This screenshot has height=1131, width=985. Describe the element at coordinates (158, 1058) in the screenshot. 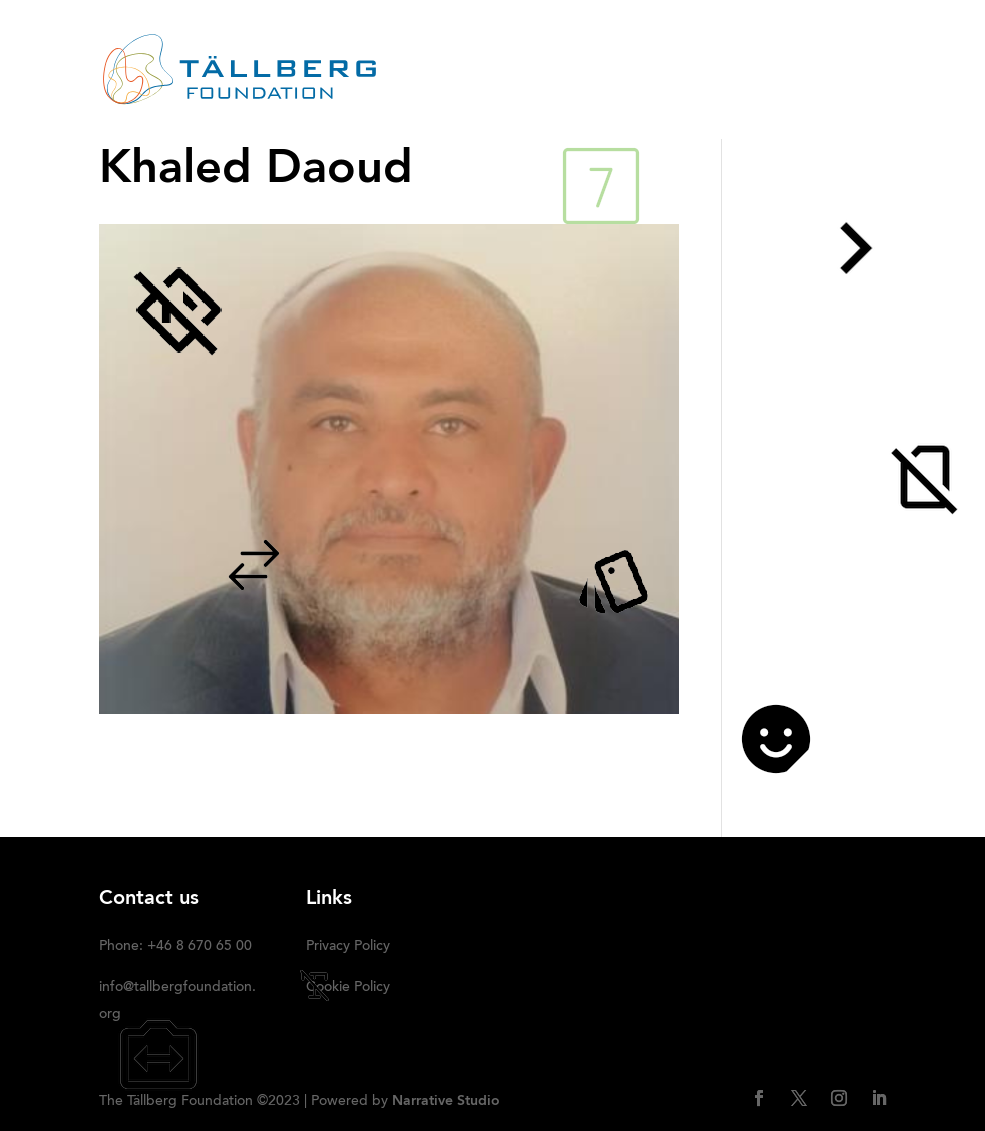

I see `switch between front and rear camera` at that location.